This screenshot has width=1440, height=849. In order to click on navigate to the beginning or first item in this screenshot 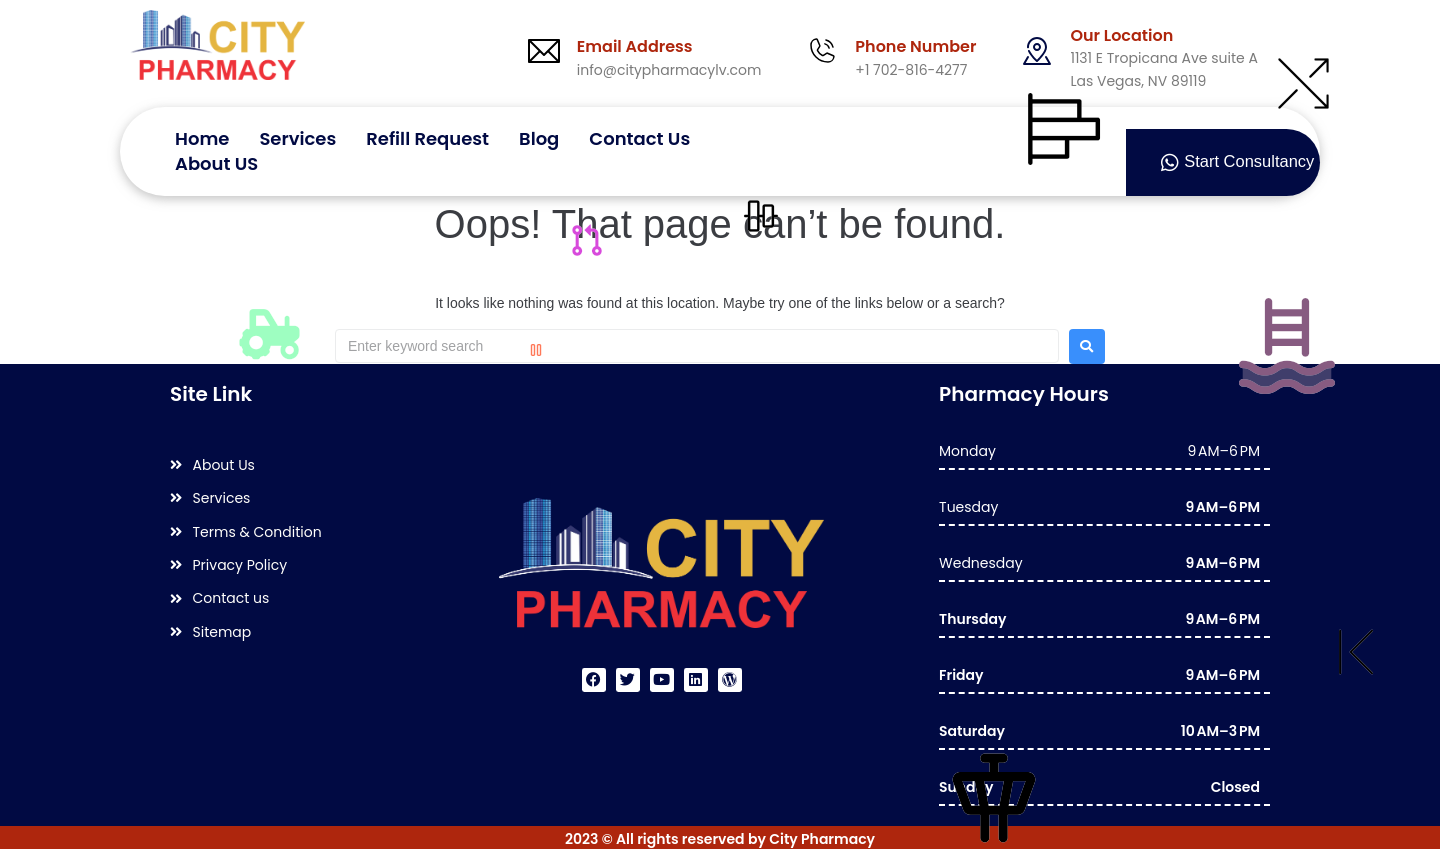, I will do `click(1355, 652)`.